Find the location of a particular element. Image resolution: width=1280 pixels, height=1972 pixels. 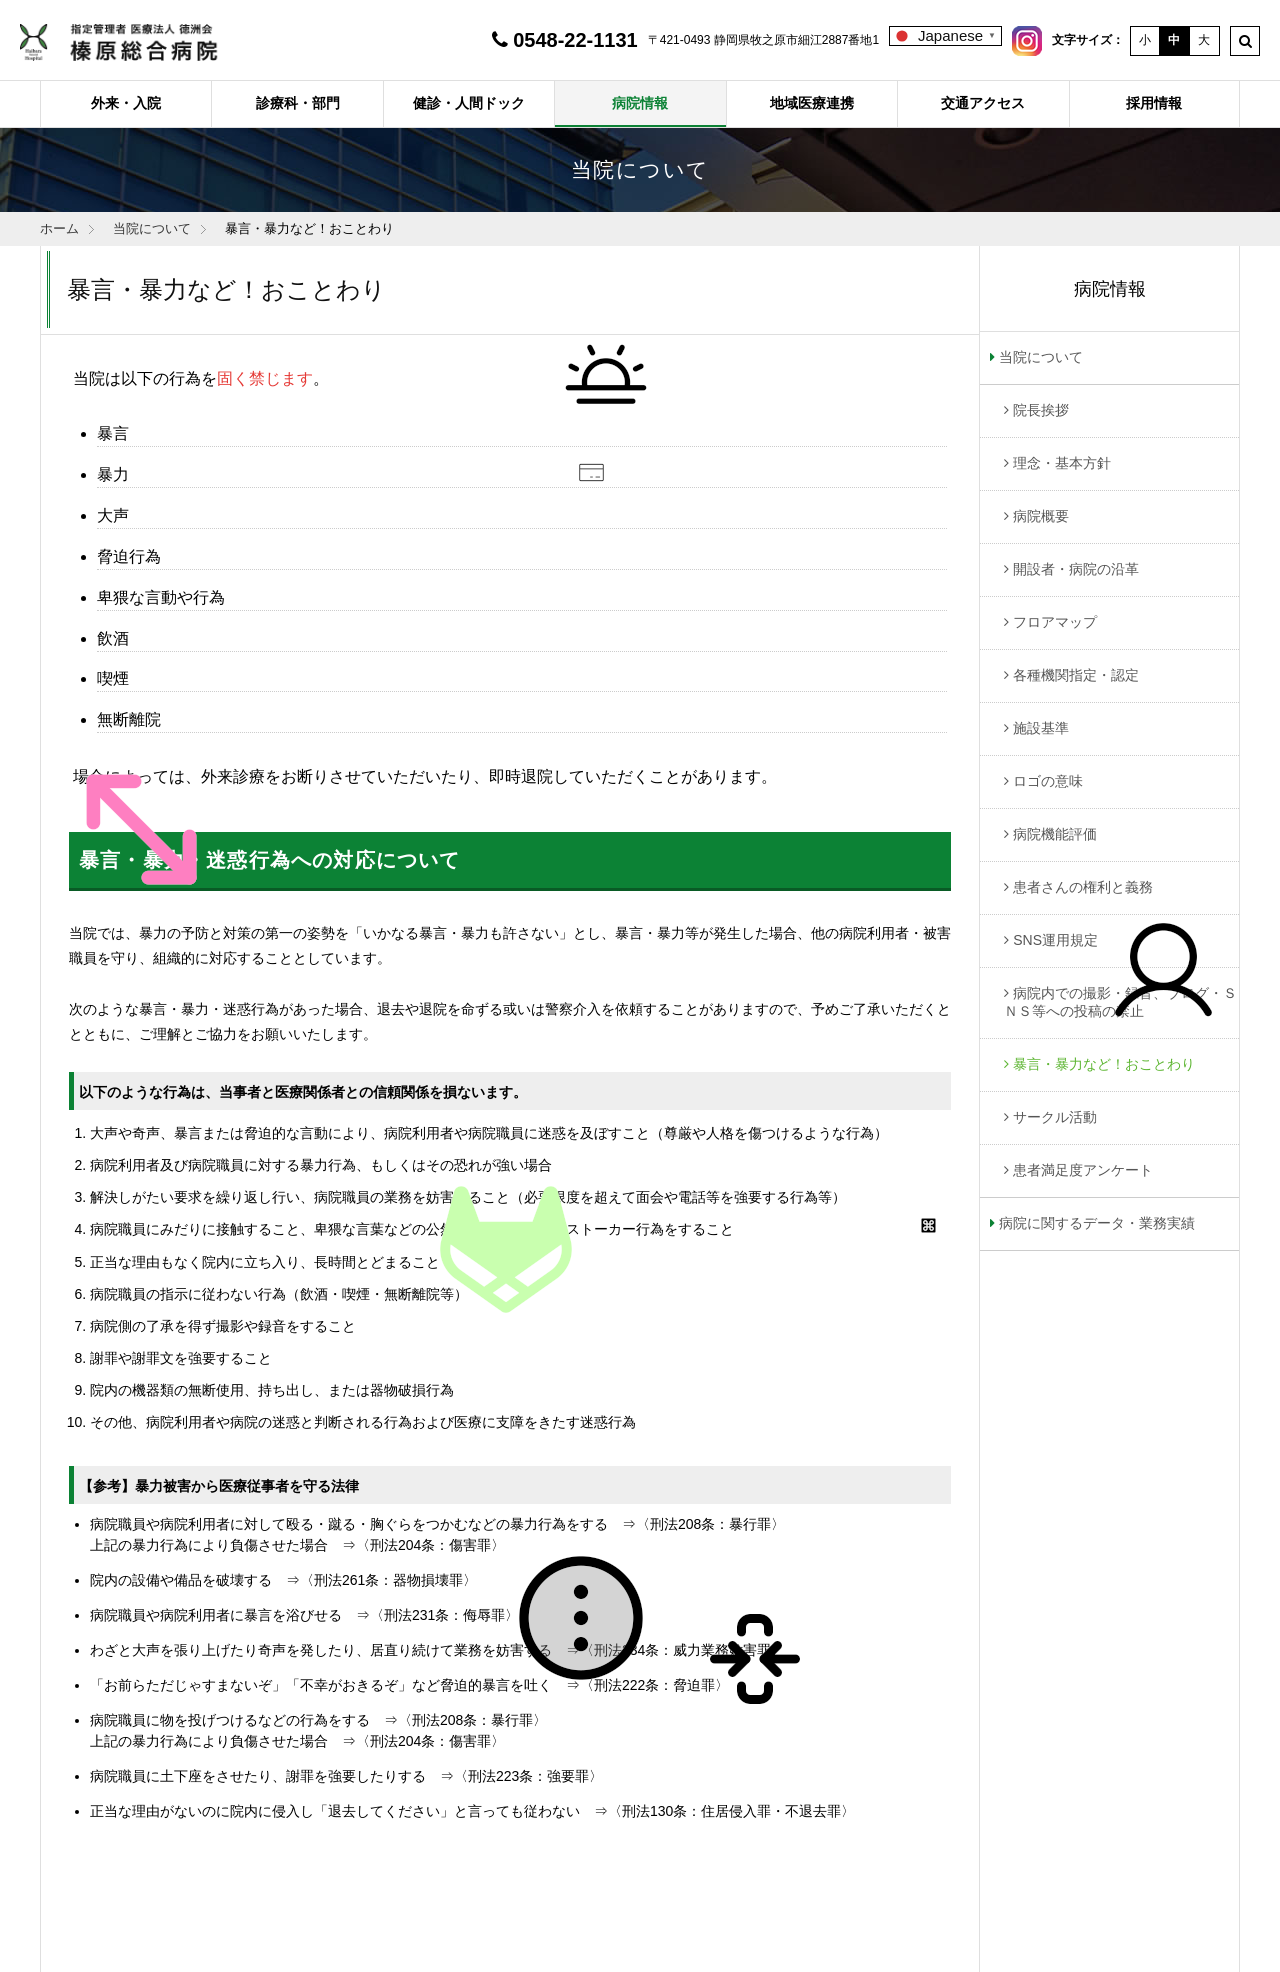

open GitLab repository is located at coordinates (506, 1247).